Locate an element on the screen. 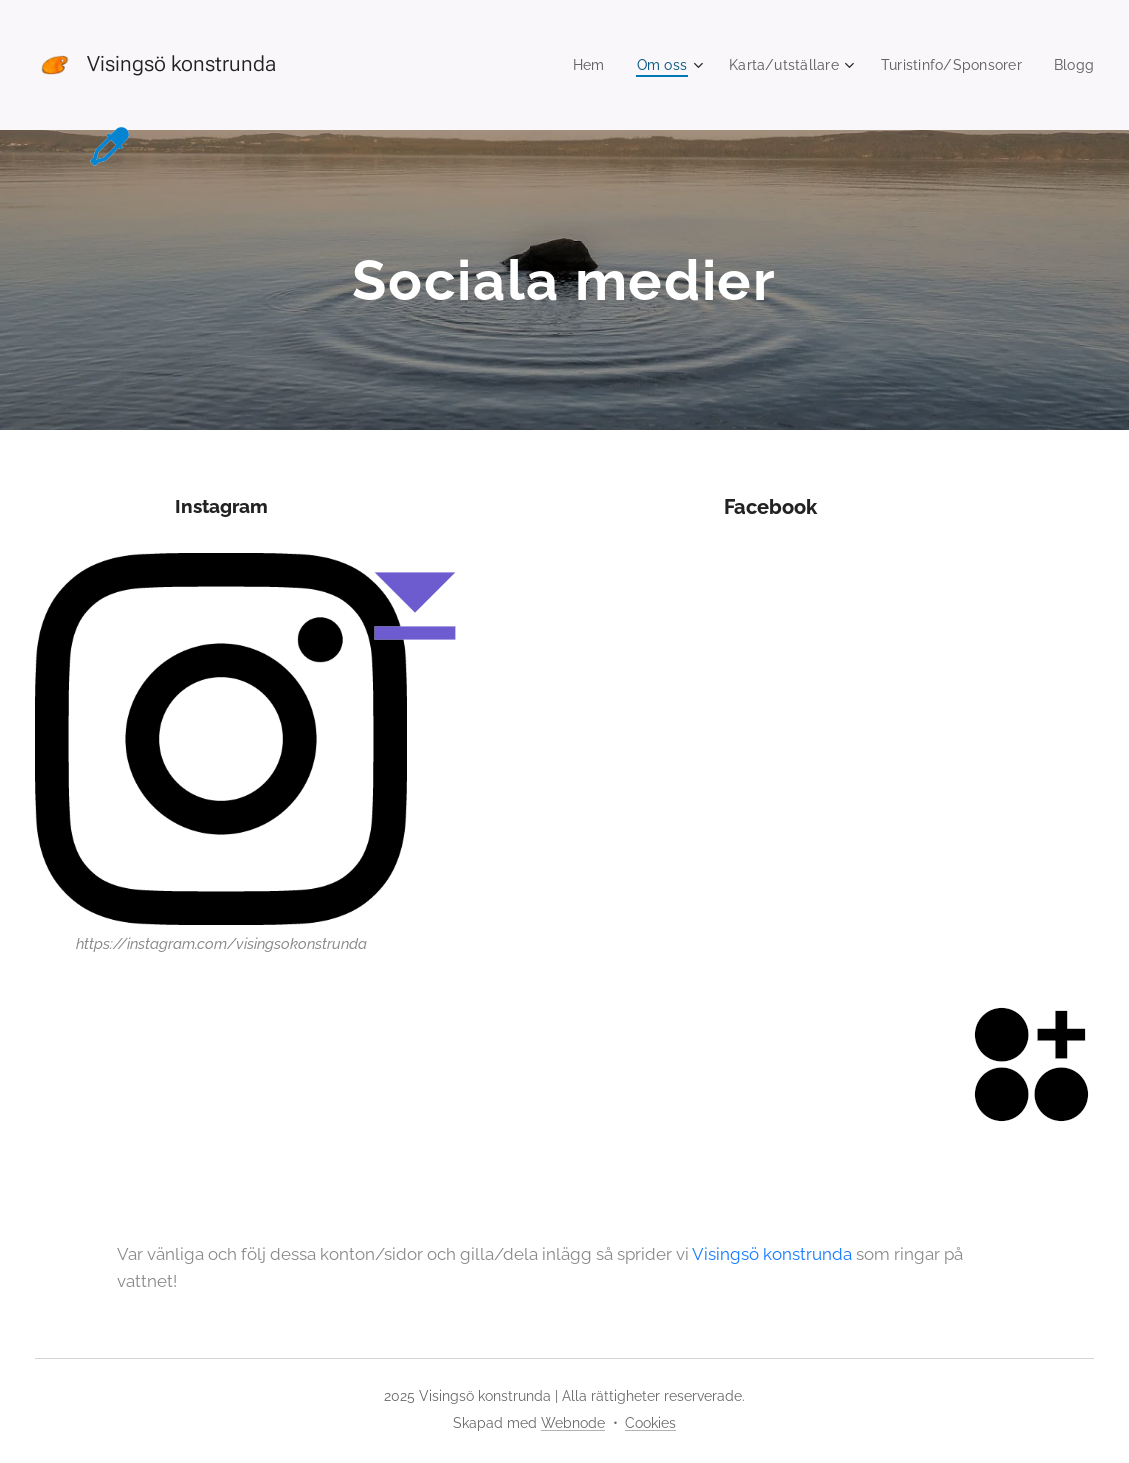  skip to bottom of page or list is located at coordinates (415, 606).